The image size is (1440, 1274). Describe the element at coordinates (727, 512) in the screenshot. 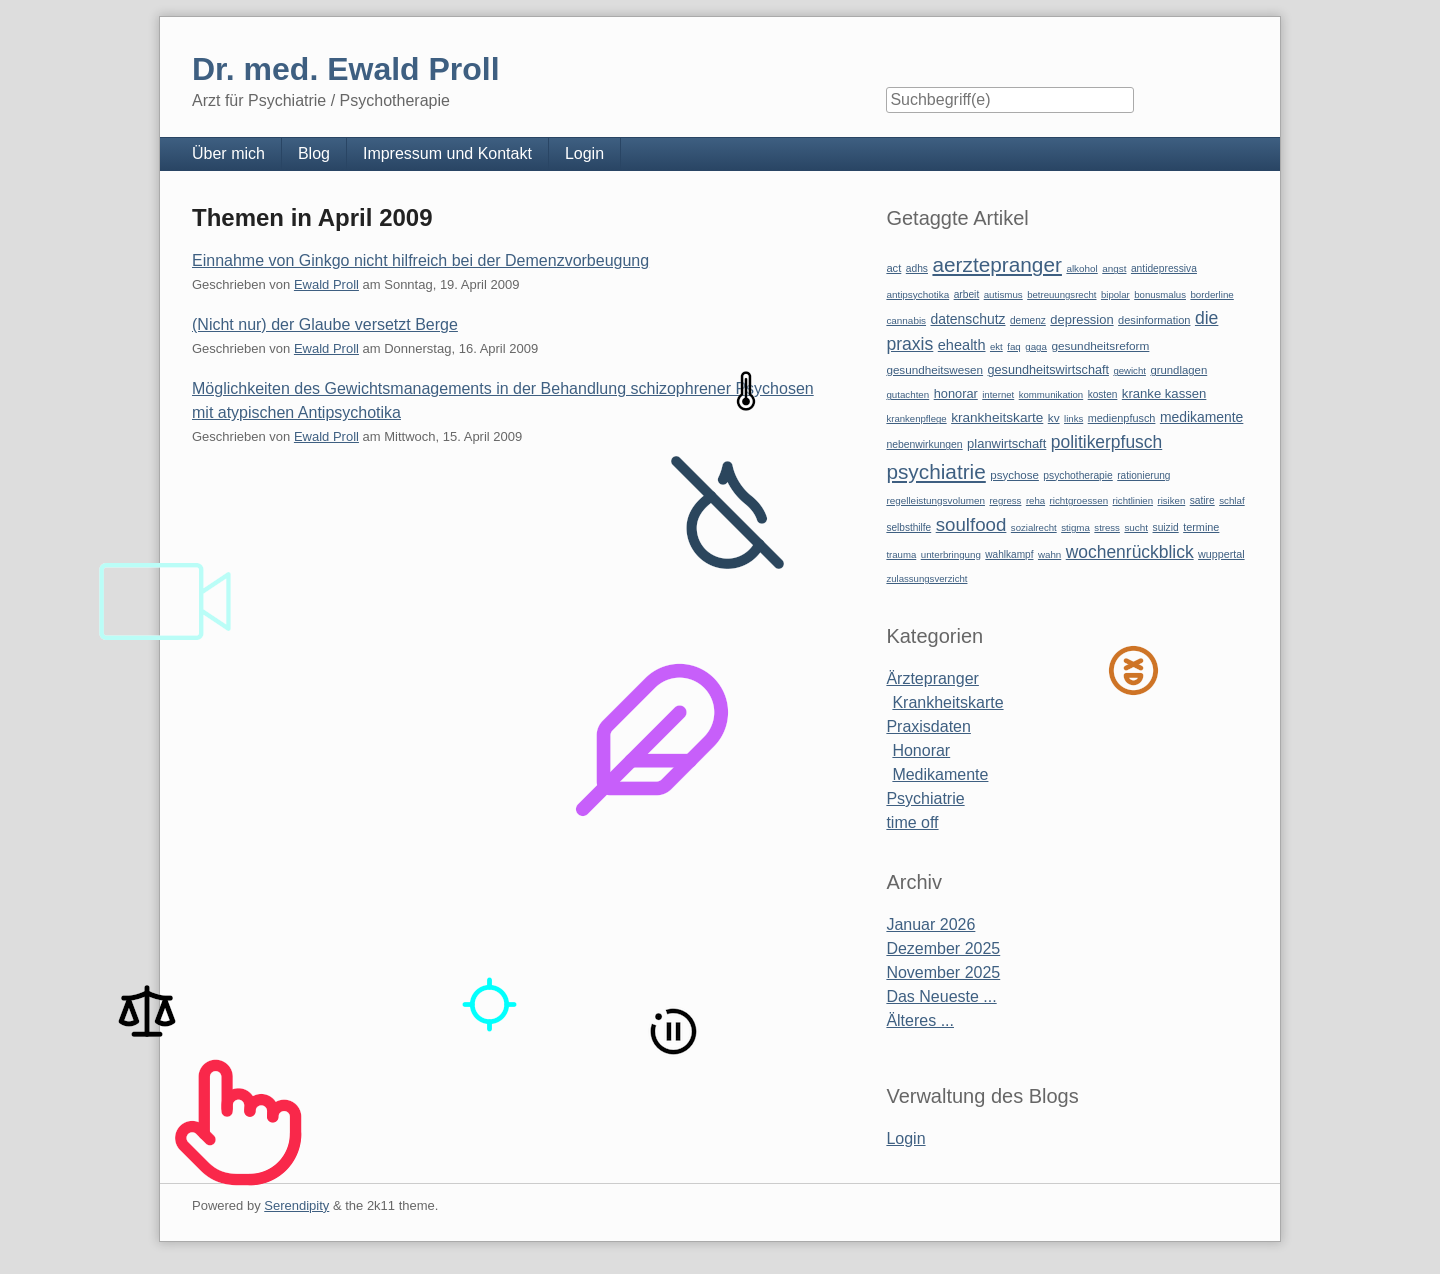

I see `disable water or liquid detection` at that location.